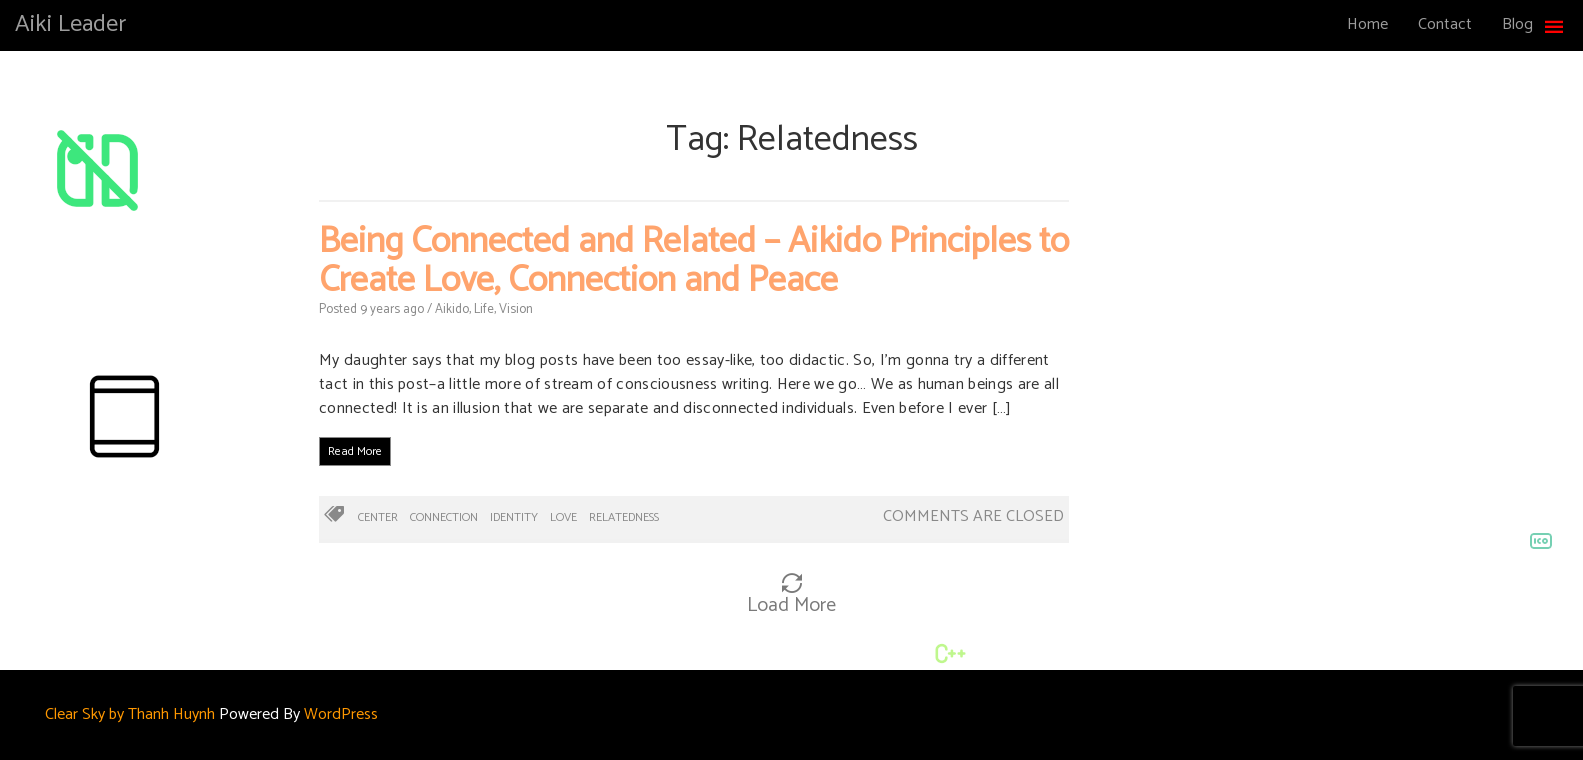 The width and height of the screenshot is (1583, 760). What do you see at coordinates (97, 170) in the screenshot?
I see `nintendo switch controller disconnected` at bounding box center [97, 170].